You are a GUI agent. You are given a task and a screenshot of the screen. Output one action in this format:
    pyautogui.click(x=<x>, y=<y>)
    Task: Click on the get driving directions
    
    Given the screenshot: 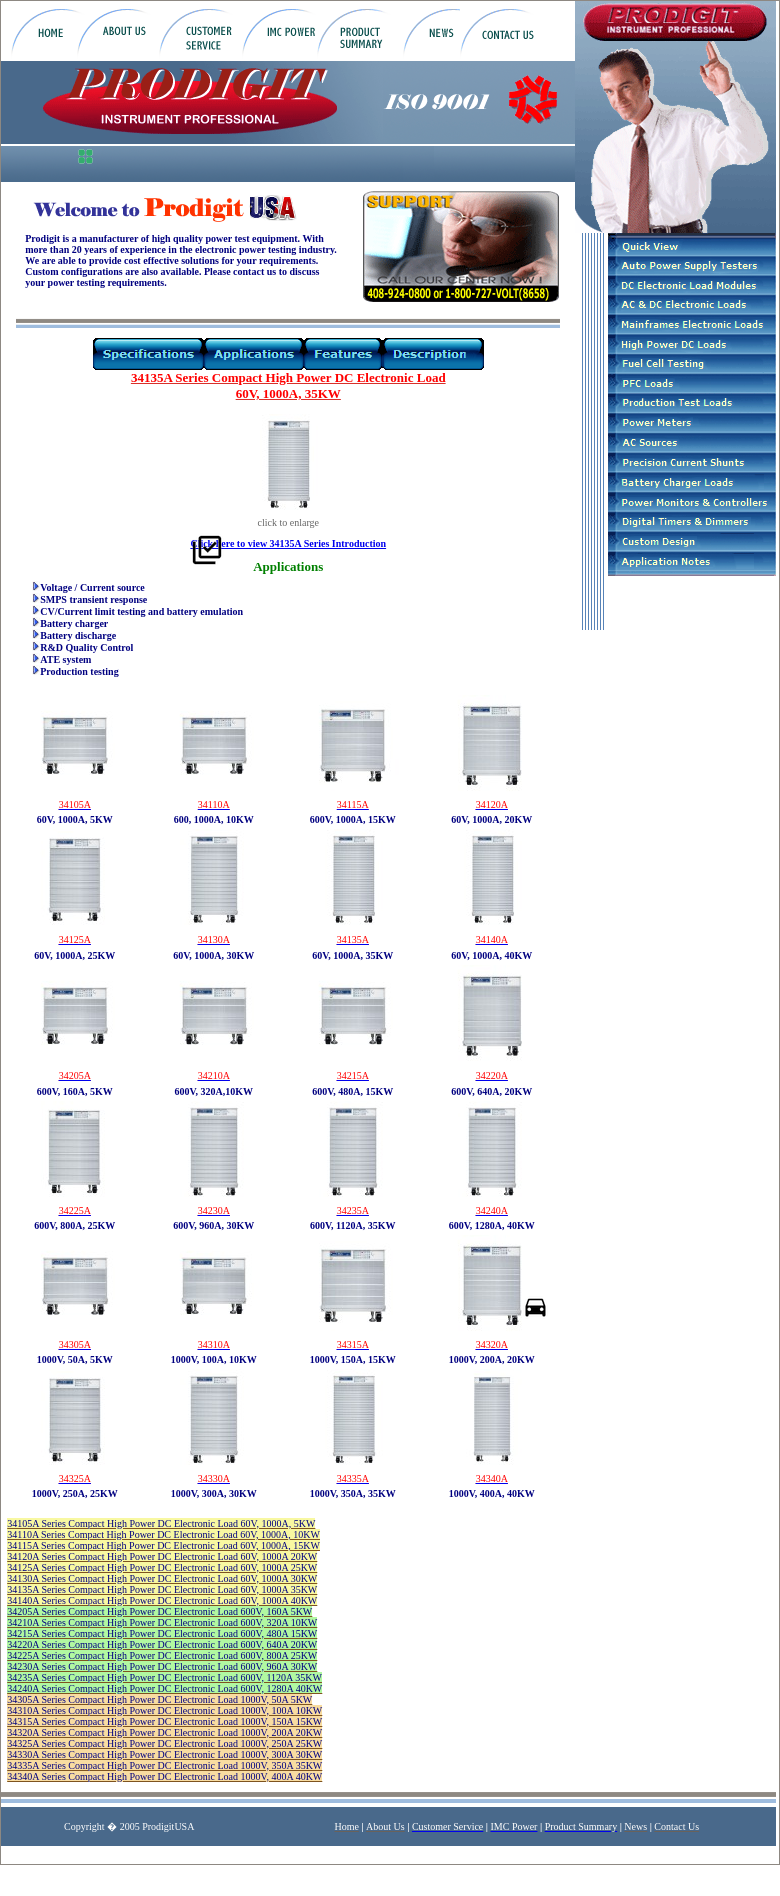 What is the action you would take?
    pyautogui.click(x=535, y=1306)
    